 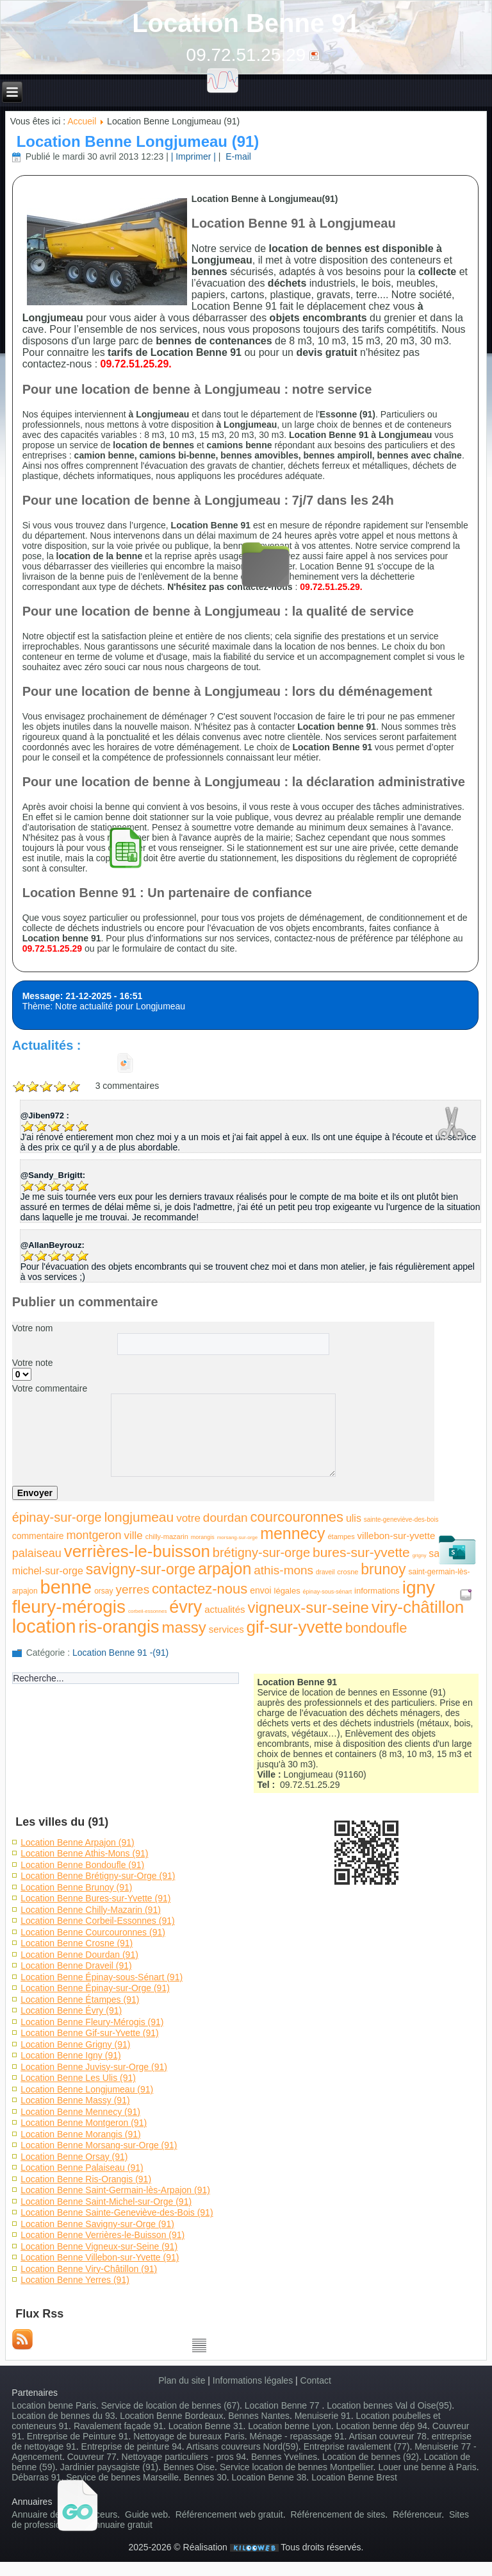 I want to click on open a libreoffice calc spreadsheet file, so click(x=126, y=848).